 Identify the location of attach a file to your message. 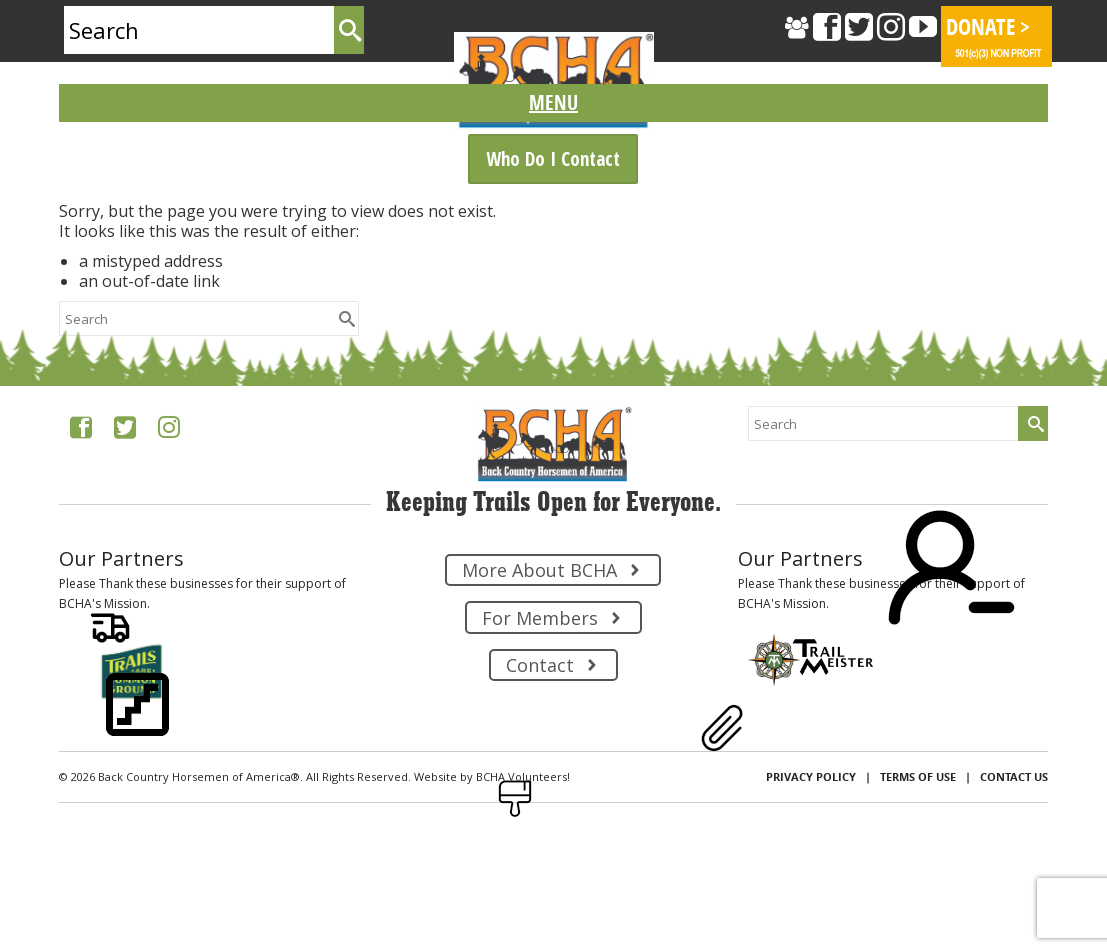
(723, 728).